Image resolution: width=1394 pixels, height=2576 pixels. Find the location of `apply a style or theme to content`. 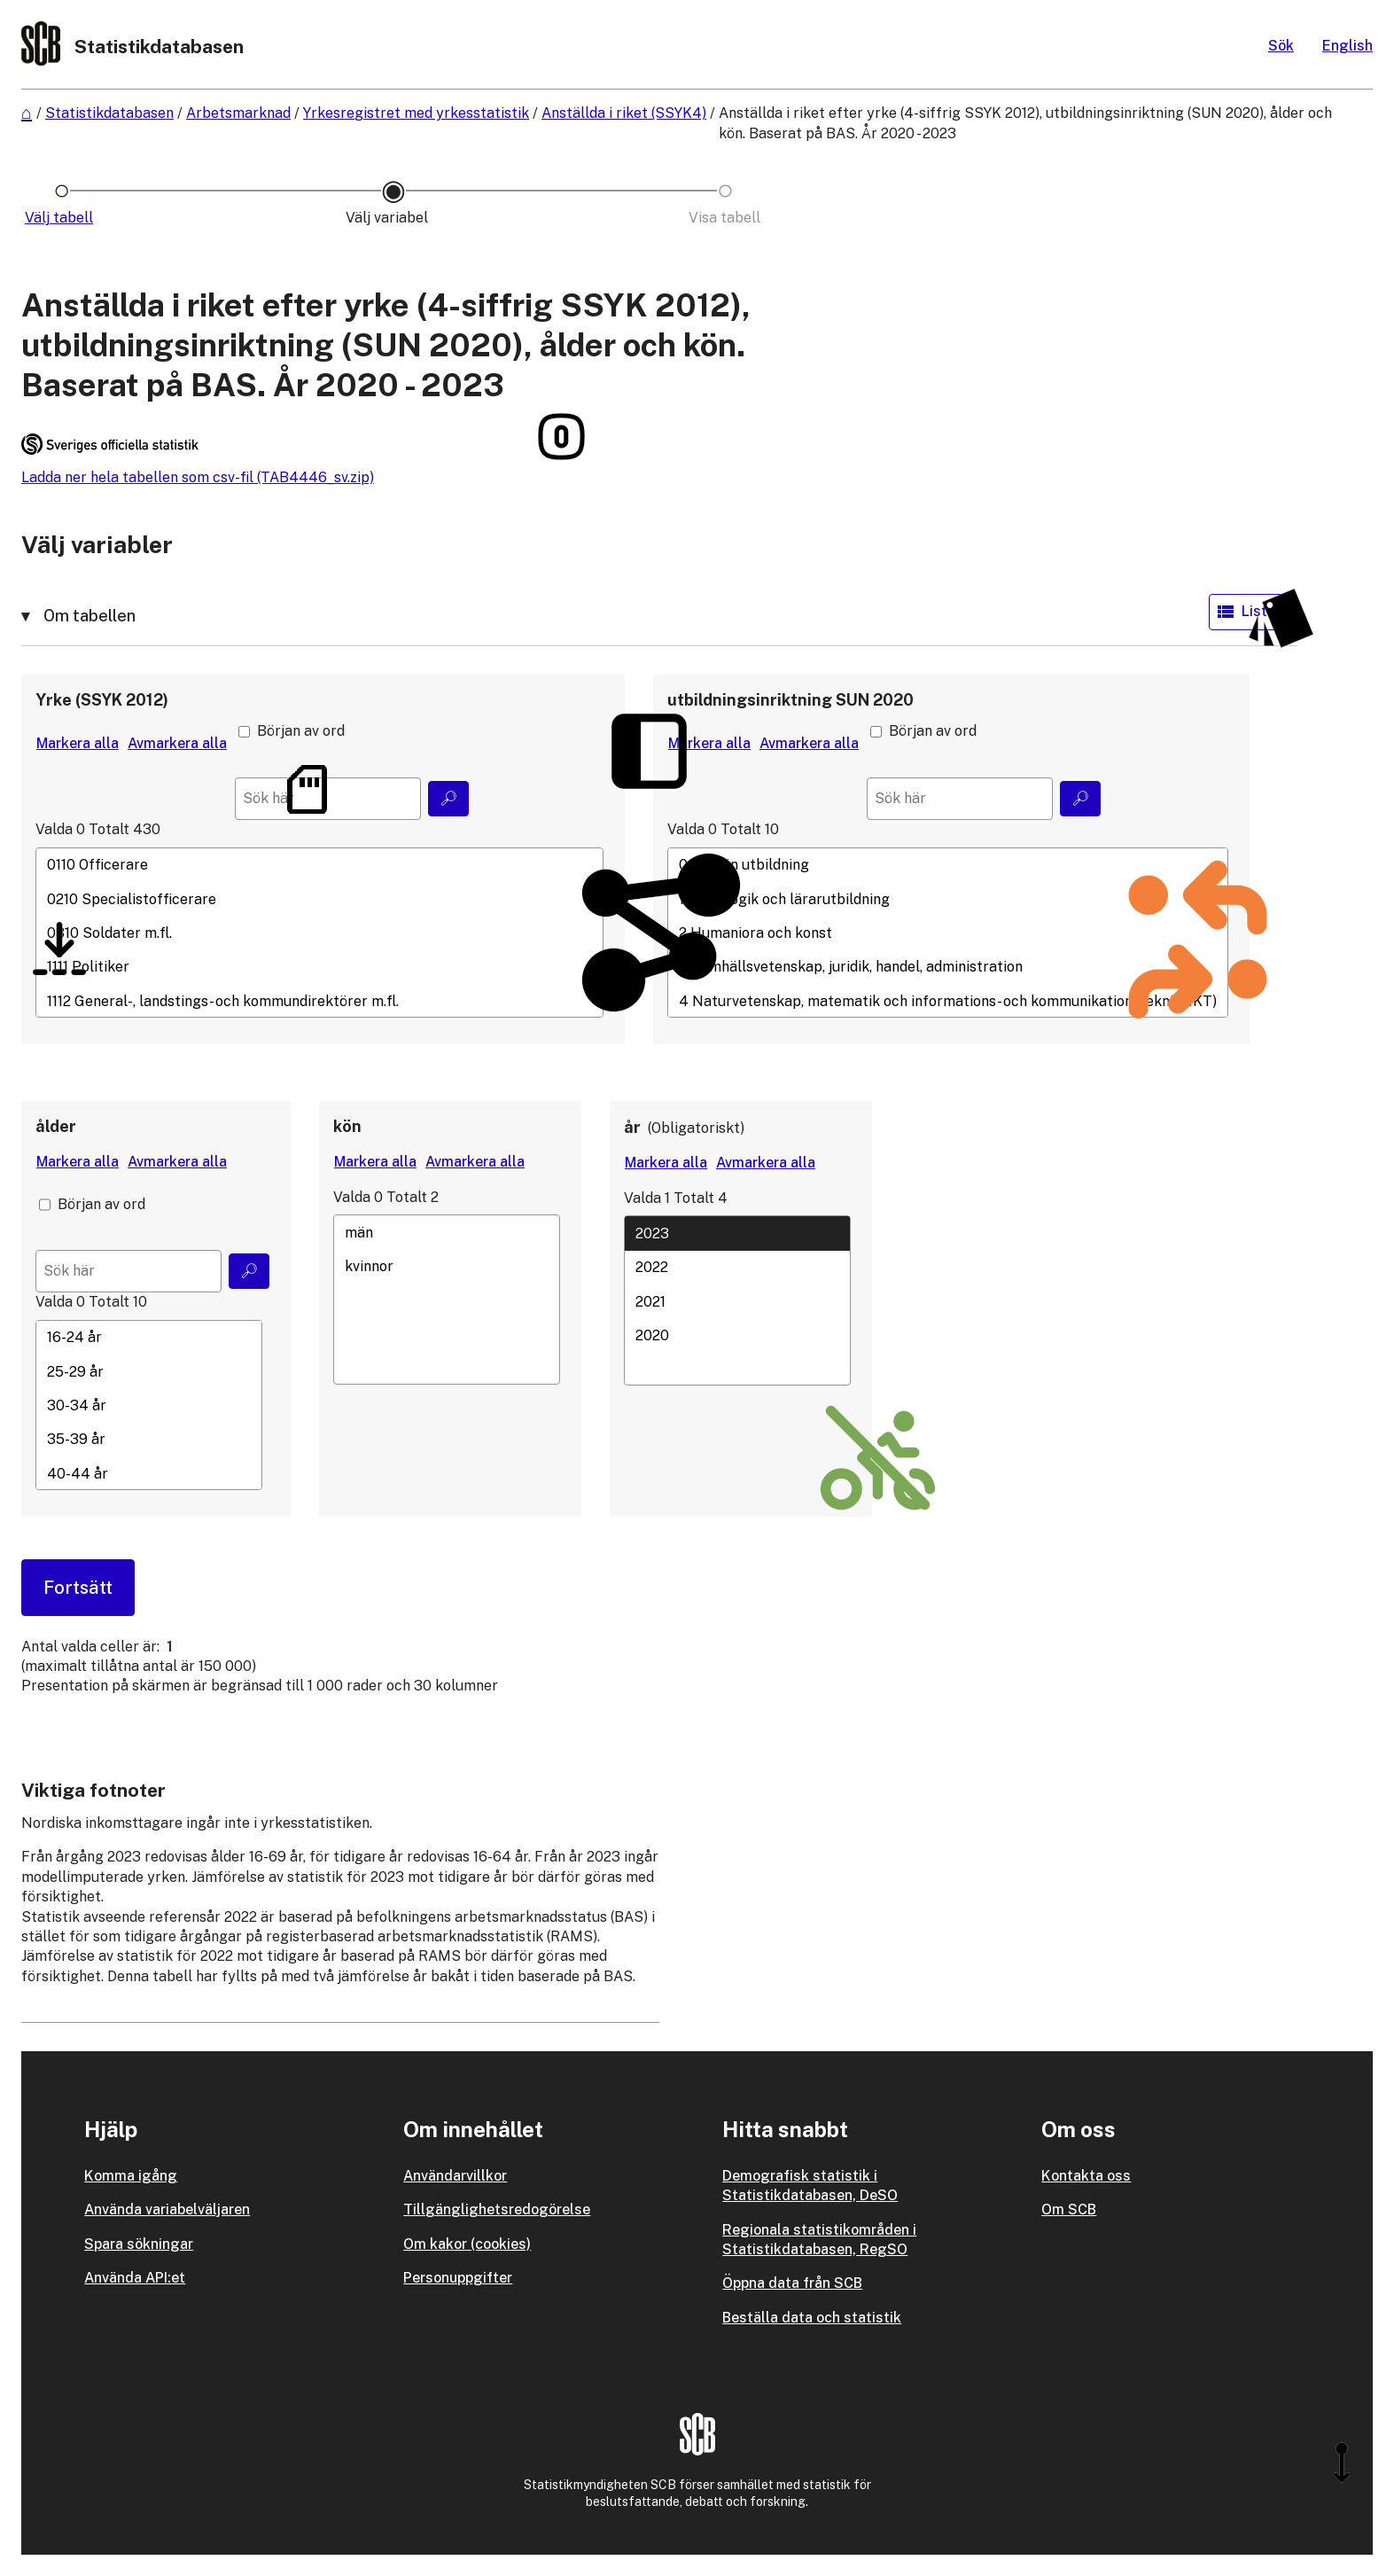

apply a style or theme to content is located at coordinates (1281, 617).